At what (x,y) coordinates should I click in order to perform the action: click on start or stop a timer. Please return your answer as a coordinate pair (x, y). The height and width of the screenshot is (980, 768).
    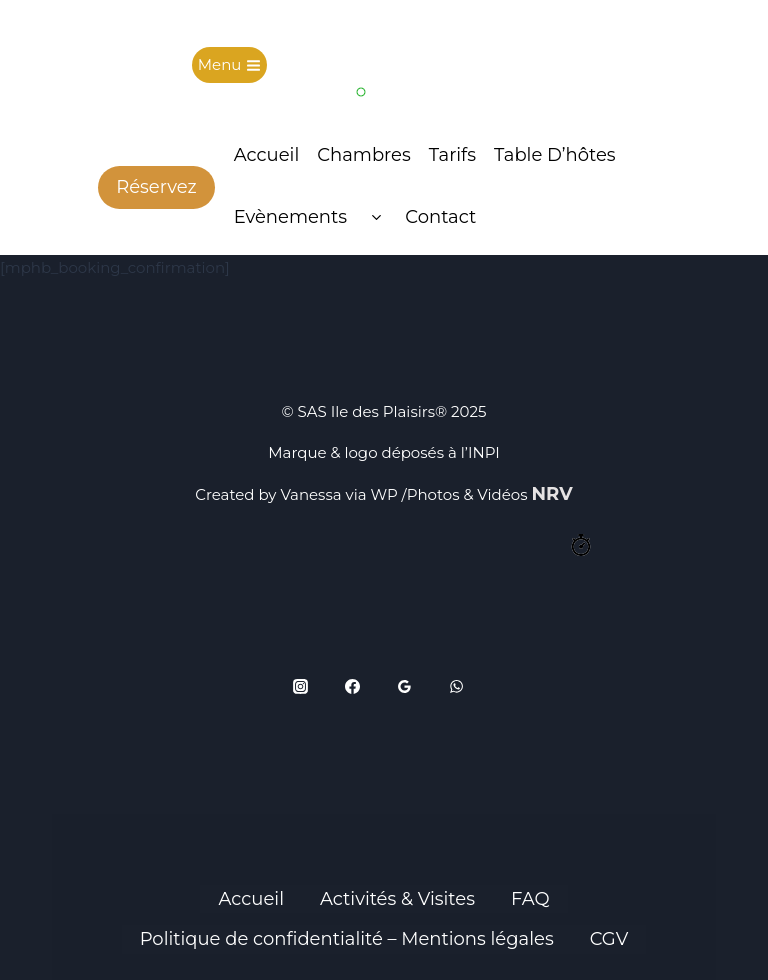
    Looking at the image, I should click on (581, 545).